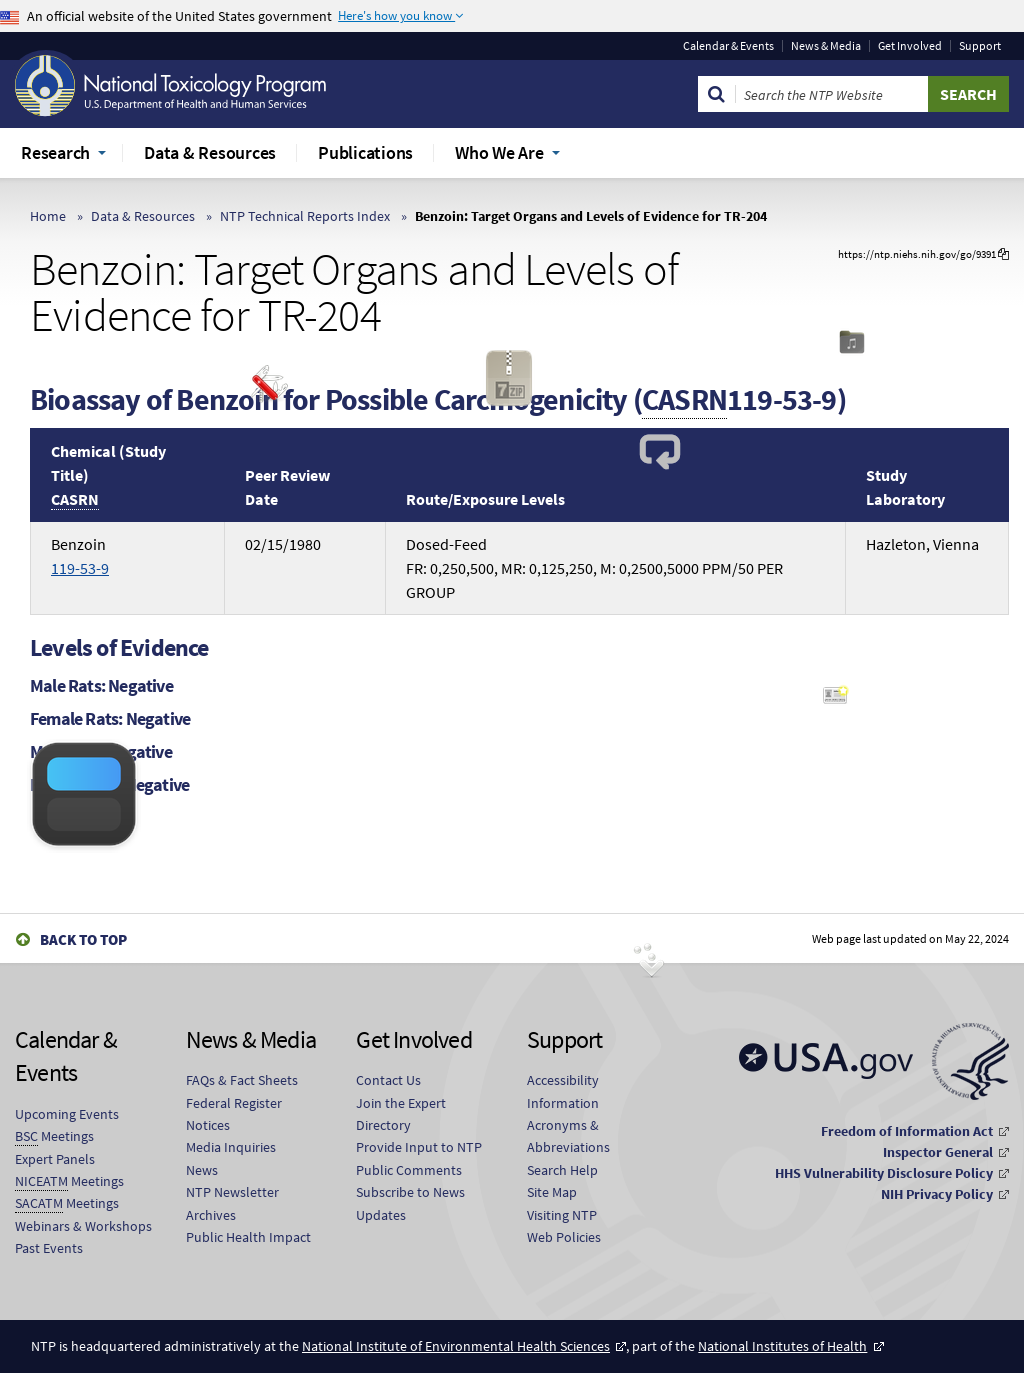 Image resolution: width=1024 pixels, height=1373 pixels. I want to click on a 7z compressed archive file, so click(509, 378).